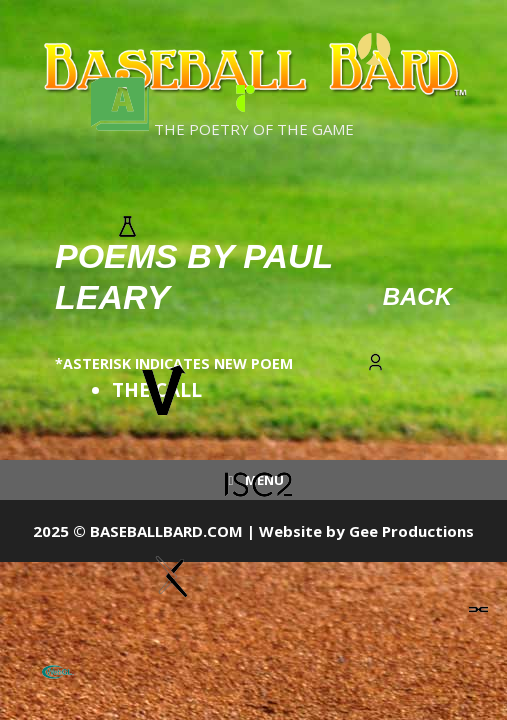 The width and height of the screenshot is (507, 720). What do you see at coordinates (478, 609) in the screenshot?
I see `dacia brand logo` at bounding box center [478, 609].